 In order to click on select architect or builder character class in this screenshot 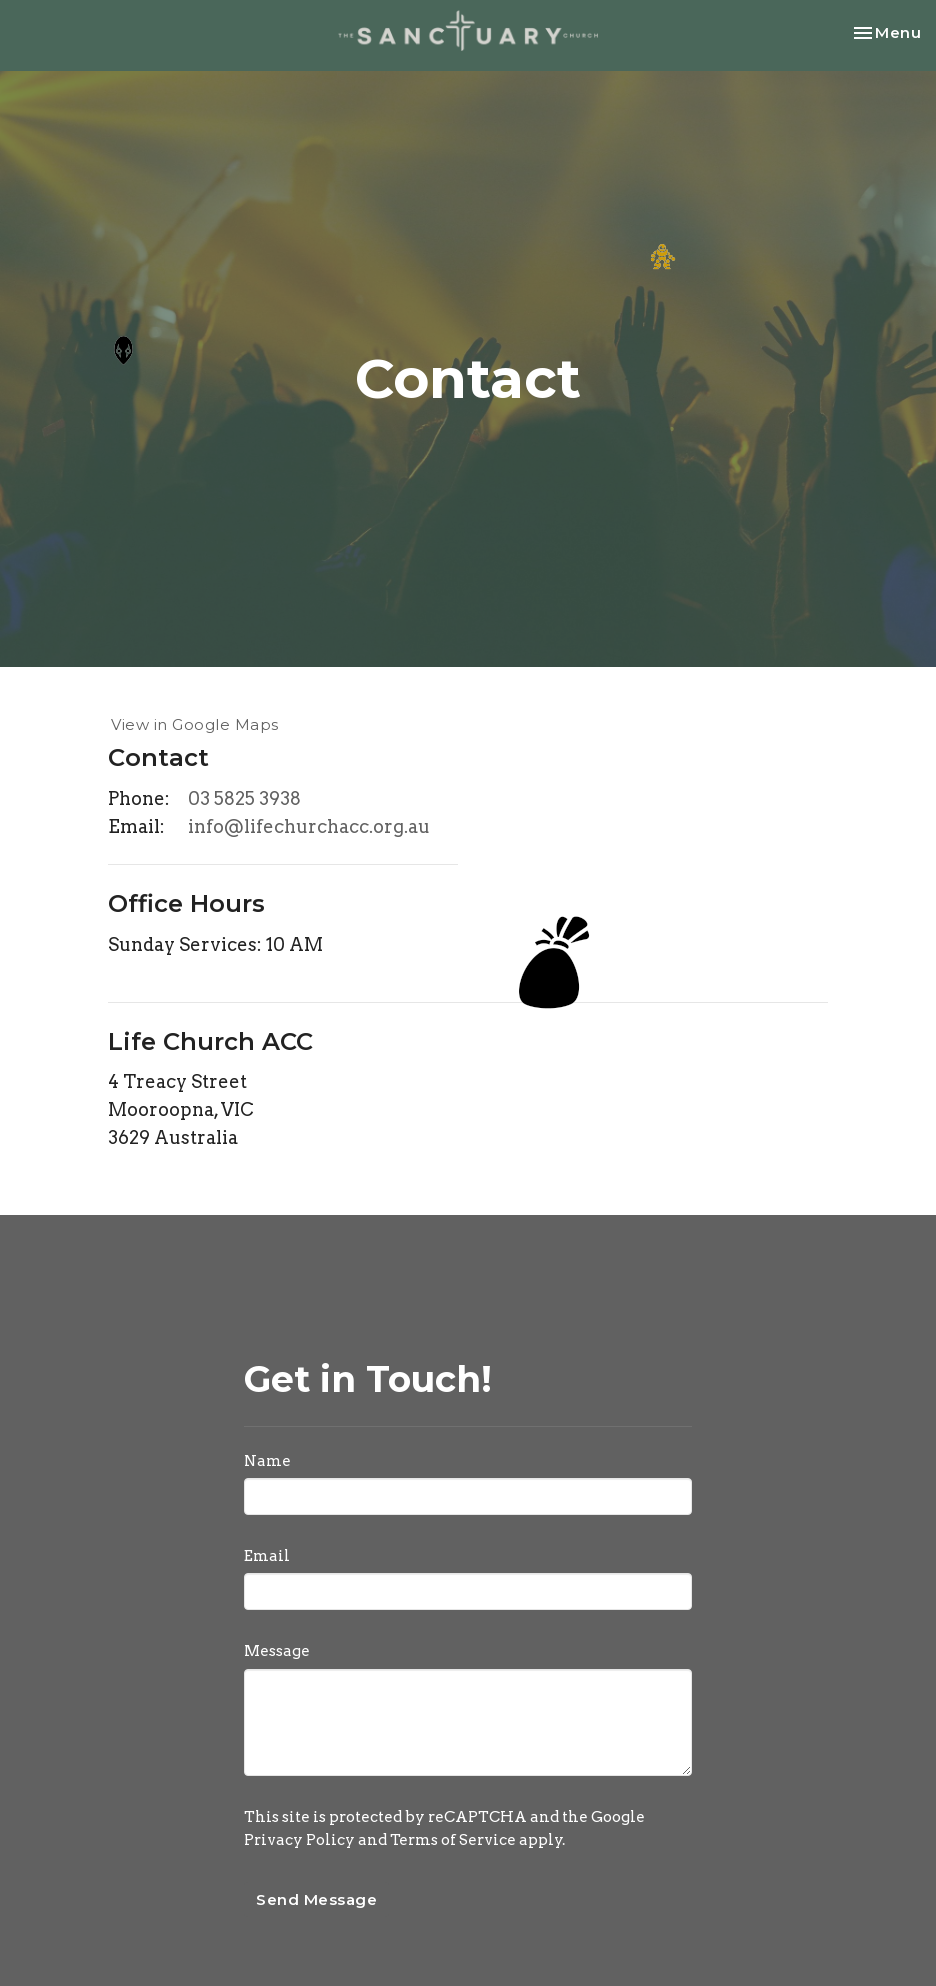, I will do `click(123, 350)`.